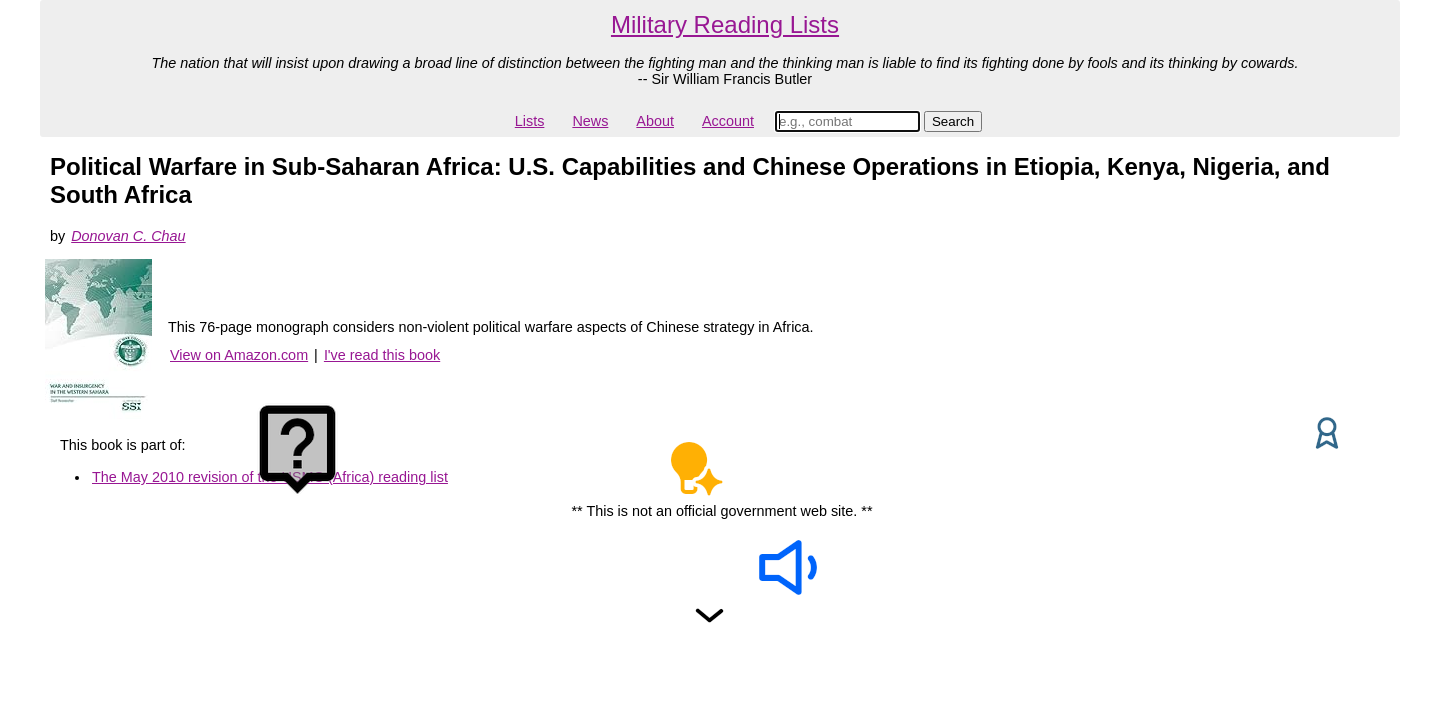 Image resolution: width=1440 pixels, height=720 pixels. Describe the element at coordinates (709, 614) in the screenshot. I see `expand dropdown menu or content` at that location.